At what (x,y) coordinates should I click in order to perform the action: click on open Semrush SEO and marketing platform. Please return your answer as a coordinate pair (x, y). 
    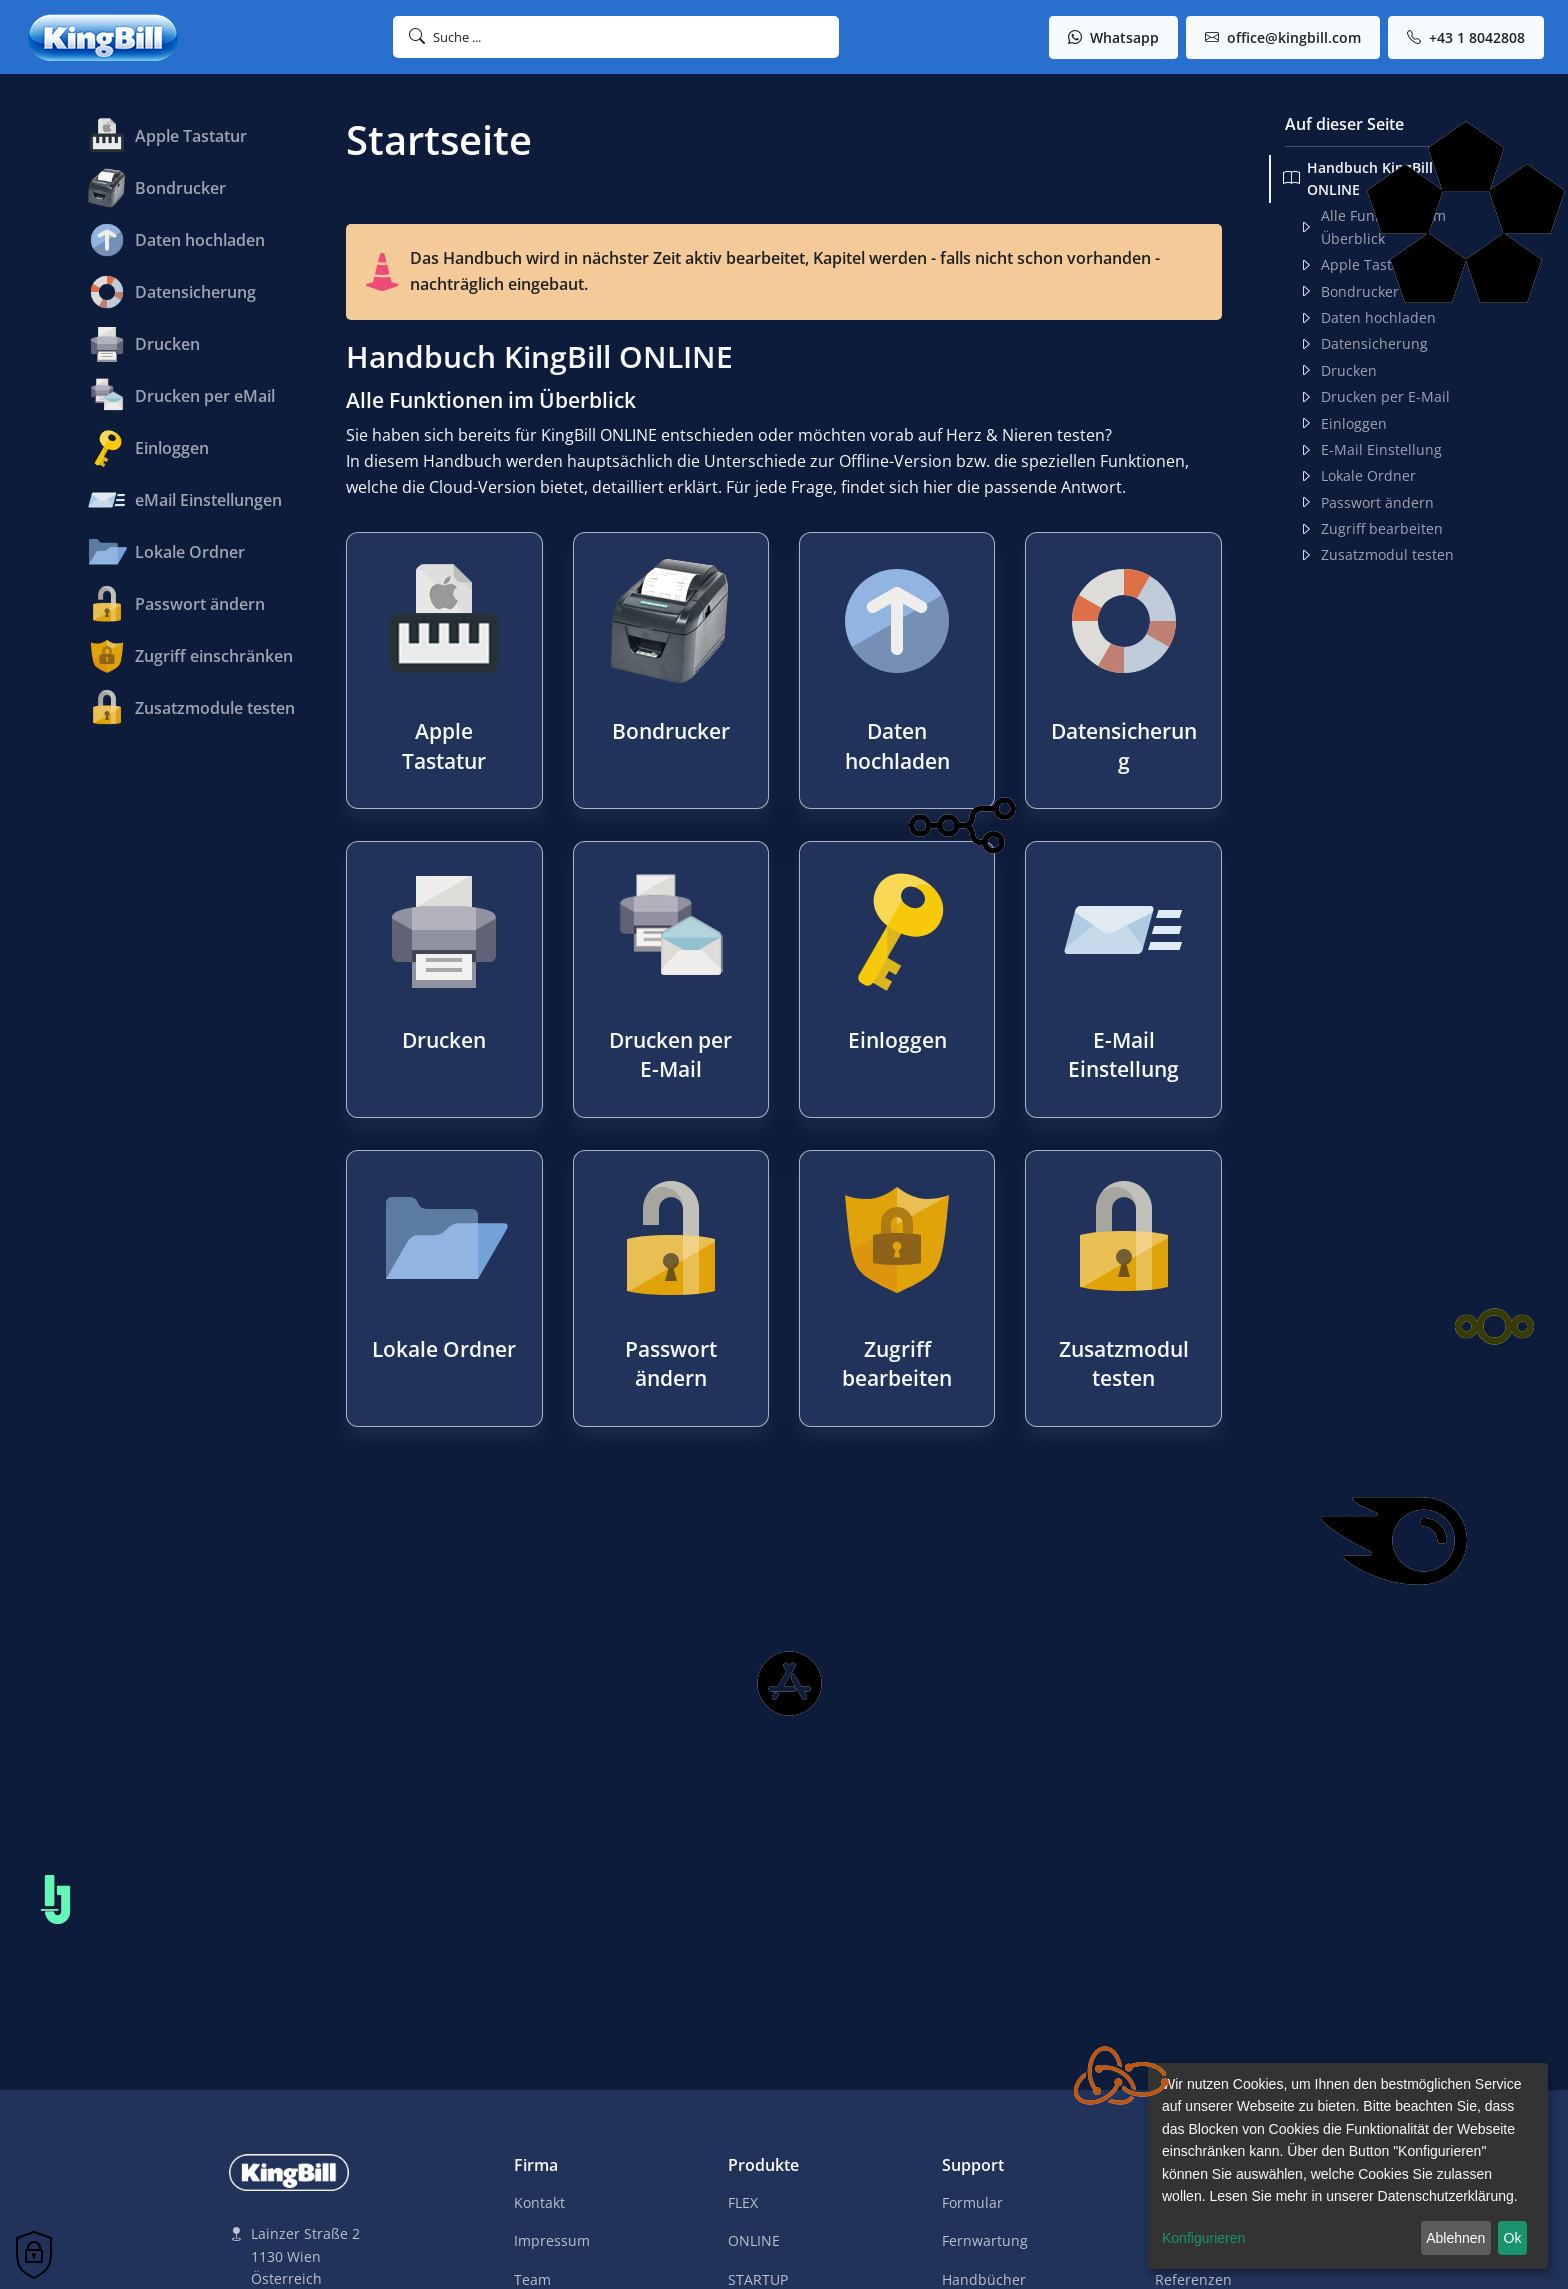
    Looking at the image, I should click on (1394, 1541).